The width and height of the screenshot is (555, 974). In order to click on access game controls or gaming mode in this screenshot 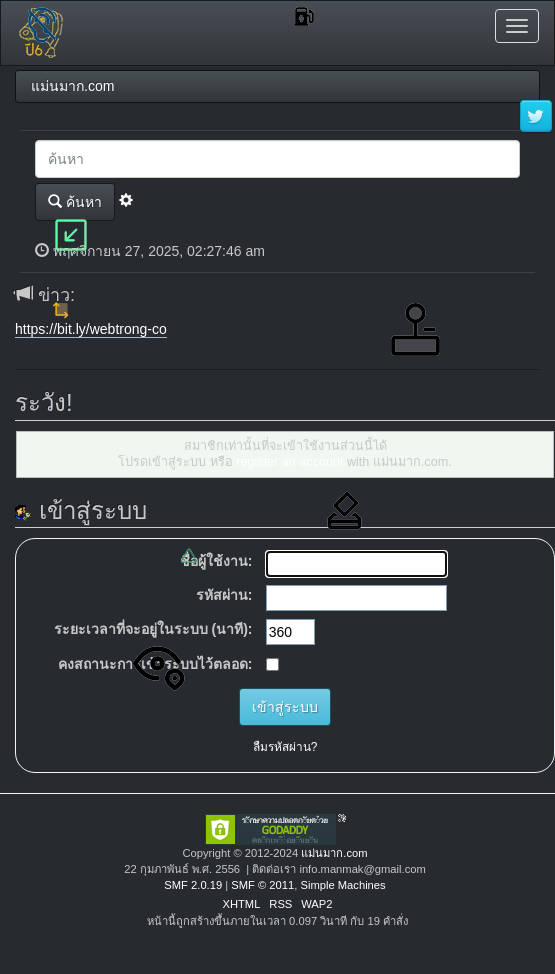, I will do `click(415, 331)`.